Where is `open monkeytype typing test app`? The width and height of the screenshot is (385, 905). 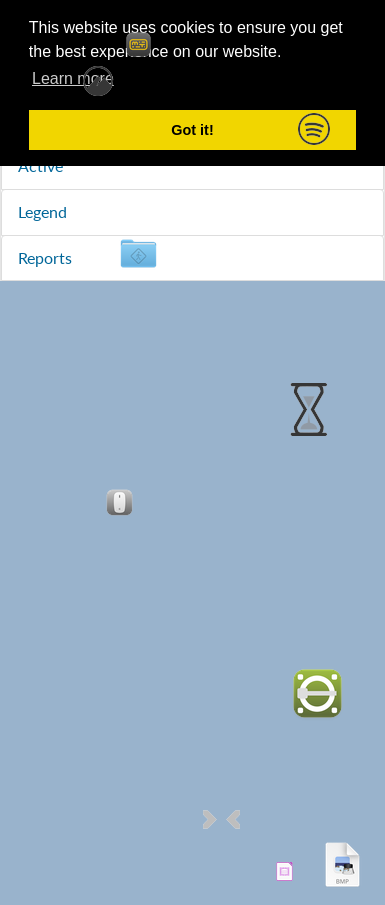
open monkeytype typing test app is located at coordinates (138, 44).